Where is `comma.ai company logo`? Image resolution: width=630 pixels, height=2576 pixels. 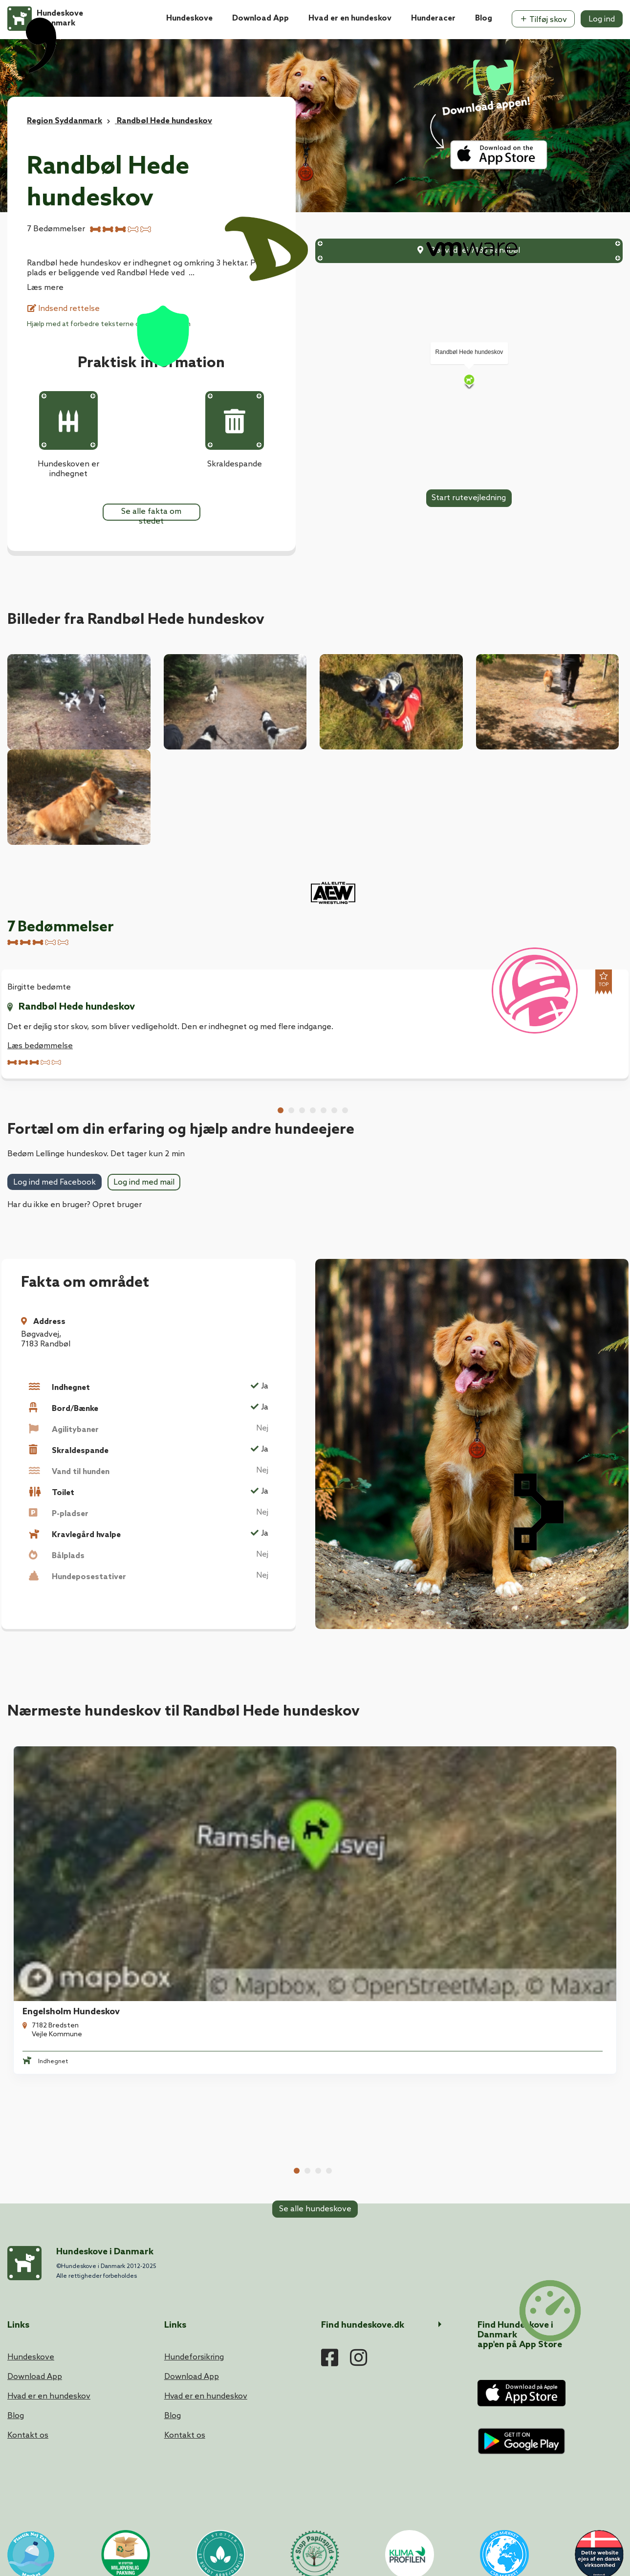 comma.ai company logo is located at coordinates (41, 45).